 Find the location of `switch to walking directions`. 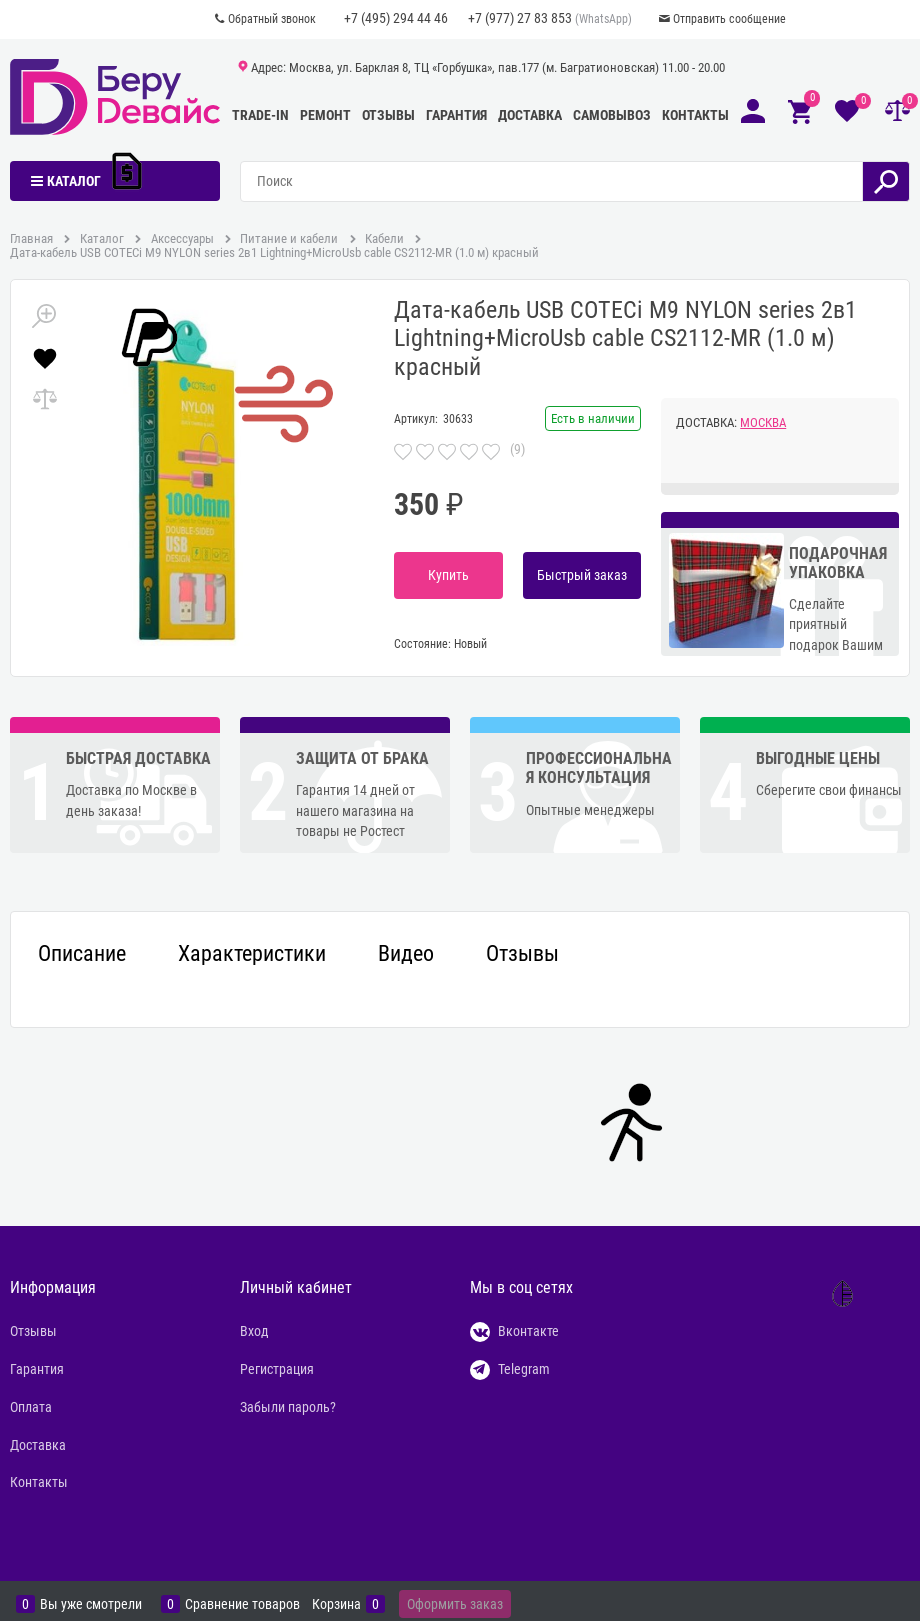

switch to walking directions is located at coordinates (631, 1122).